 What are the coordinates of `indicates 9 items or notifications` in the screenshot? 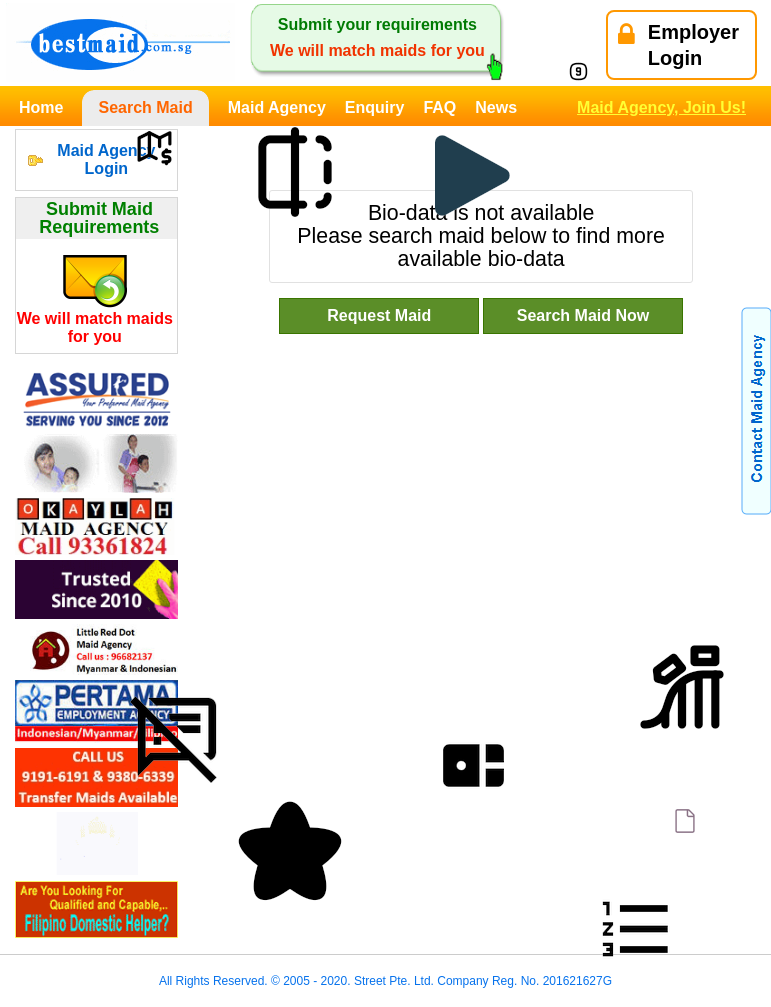 It's located at (578, 71).